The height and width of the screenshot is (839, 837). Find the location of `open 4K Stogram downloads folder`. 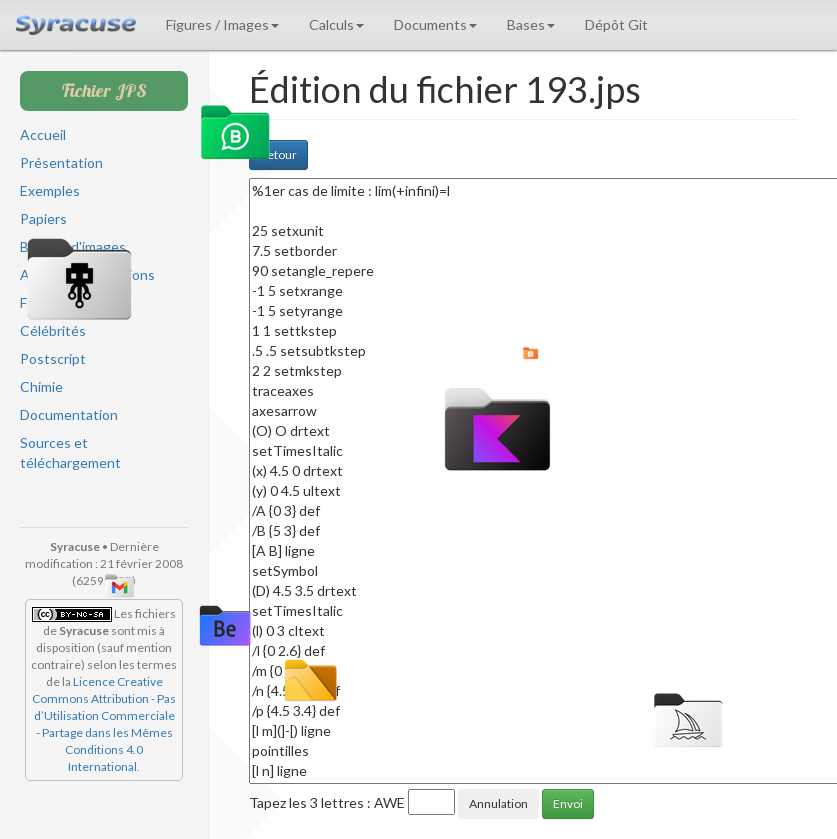

open 4K Stogram downloads folder is located at coordinates (530, 353).